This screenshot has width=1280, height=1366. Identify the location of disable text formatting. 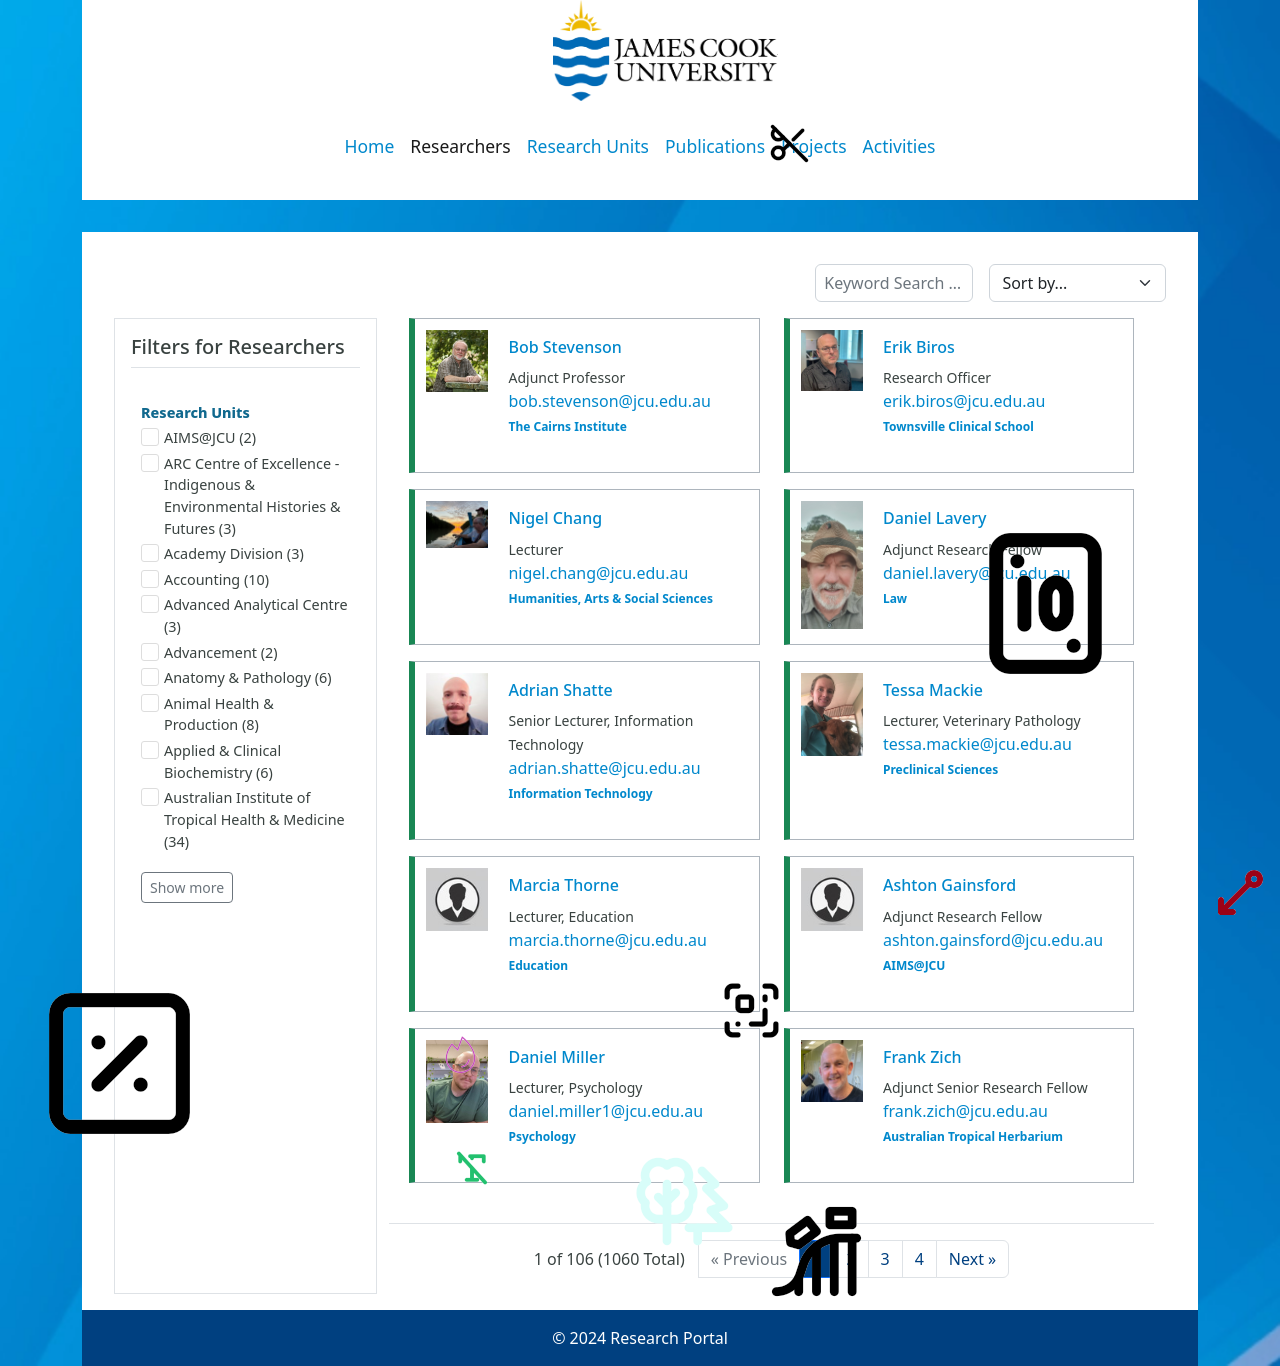
(472, 1168).